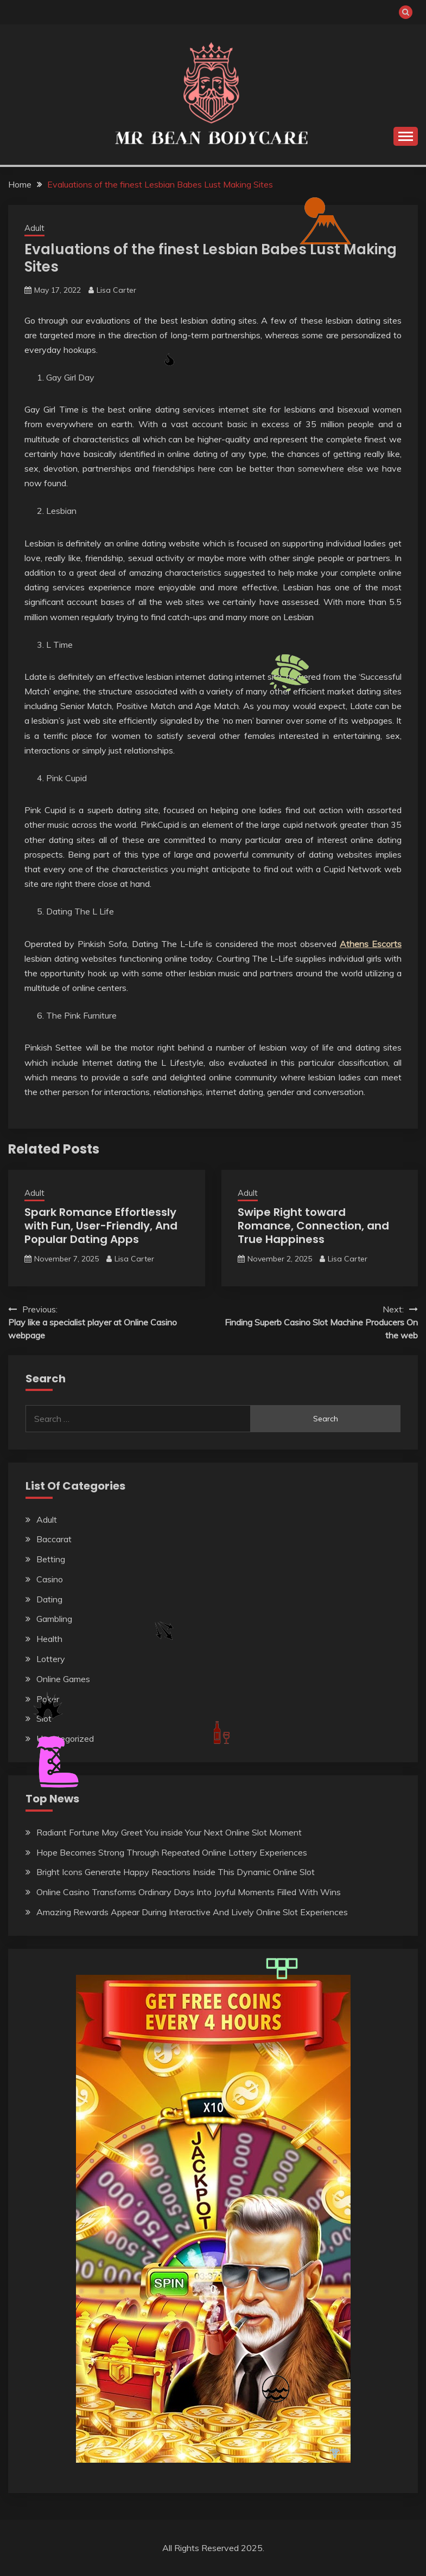 This screenshot has height=2576, width=426. I want to click on browse wine selection or beverage menu, so click(221, 1732).